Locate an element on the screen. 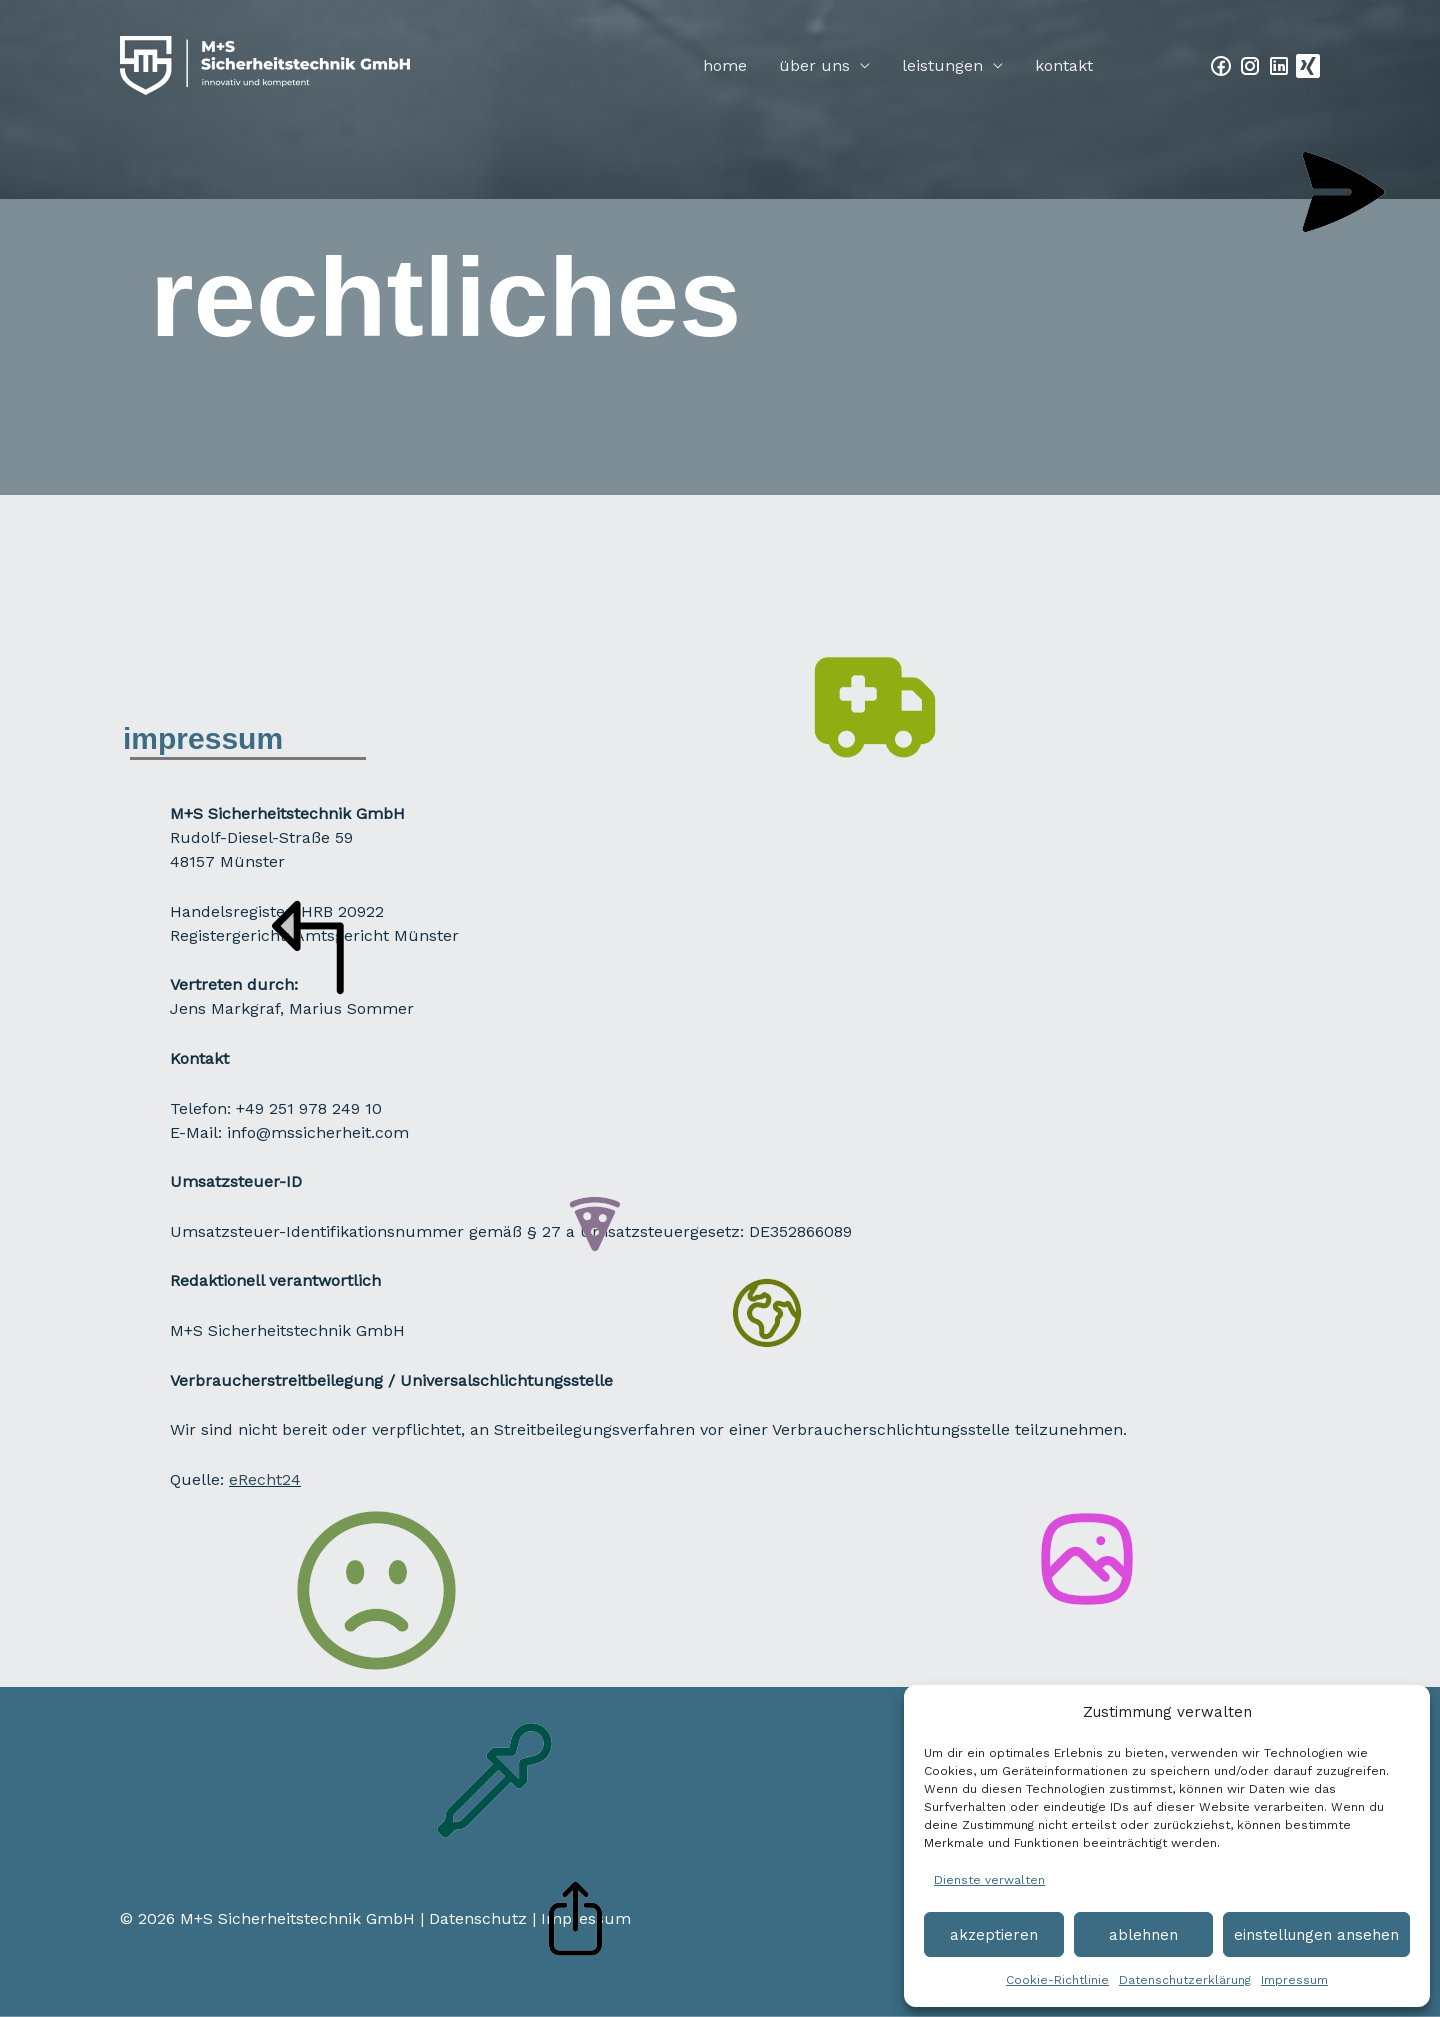 This screenshot has width=1440, height=2017. view photo gallery is located at coordinates (1087, 1559).